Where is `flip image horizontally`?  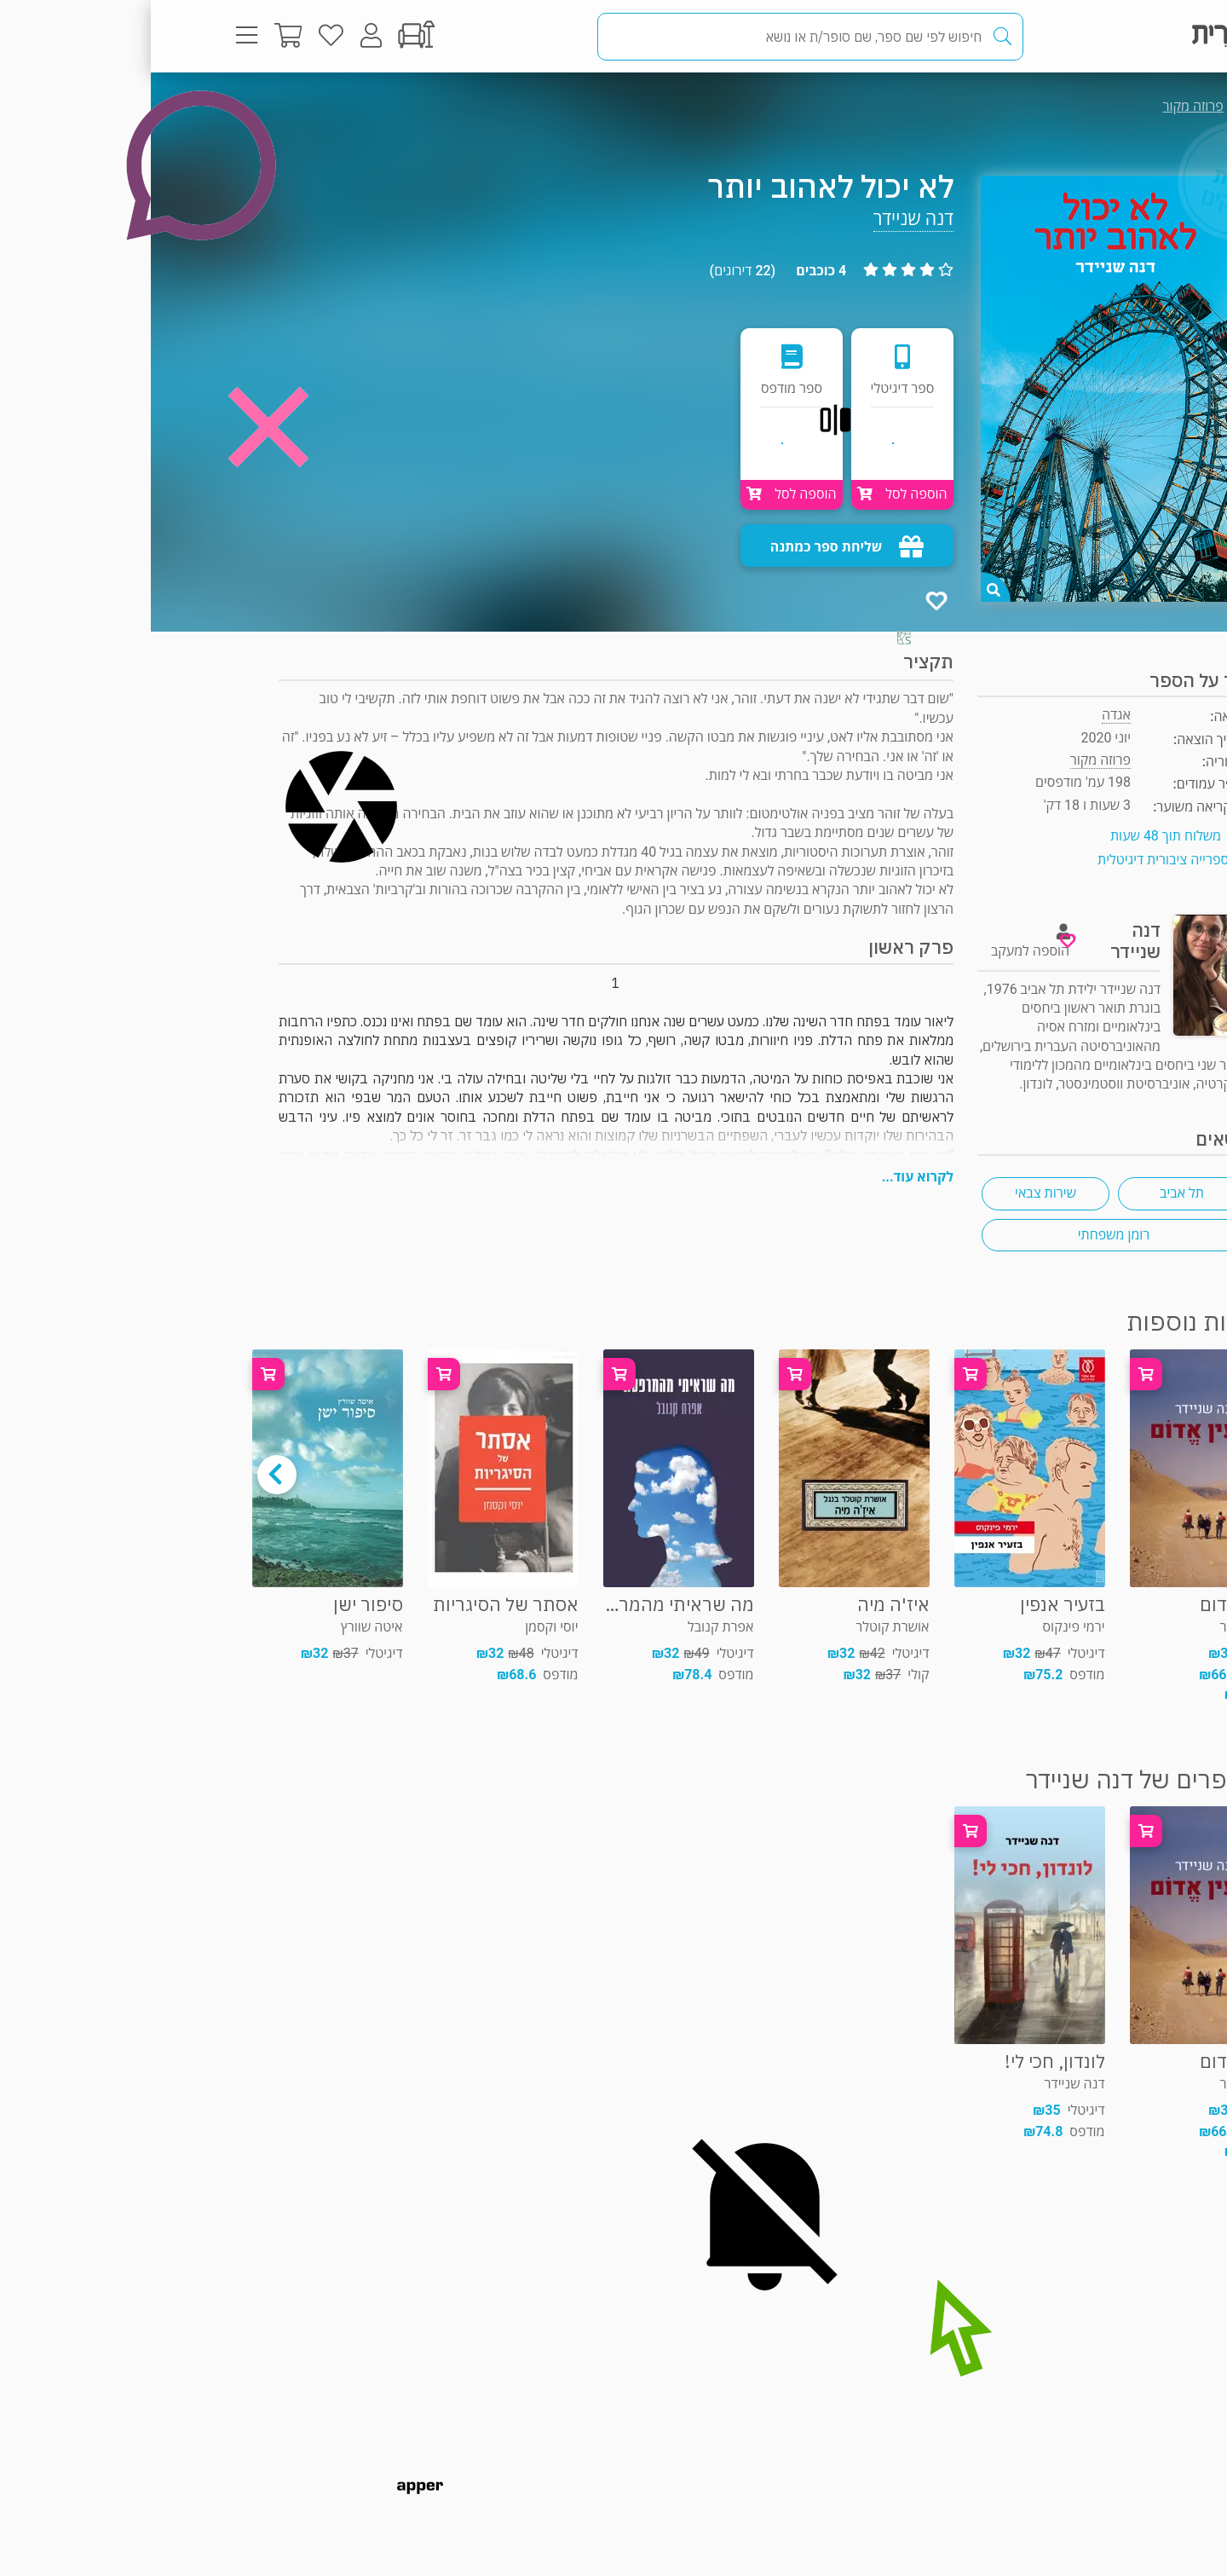 flip image horizontally is located at coordinates (835, 419).